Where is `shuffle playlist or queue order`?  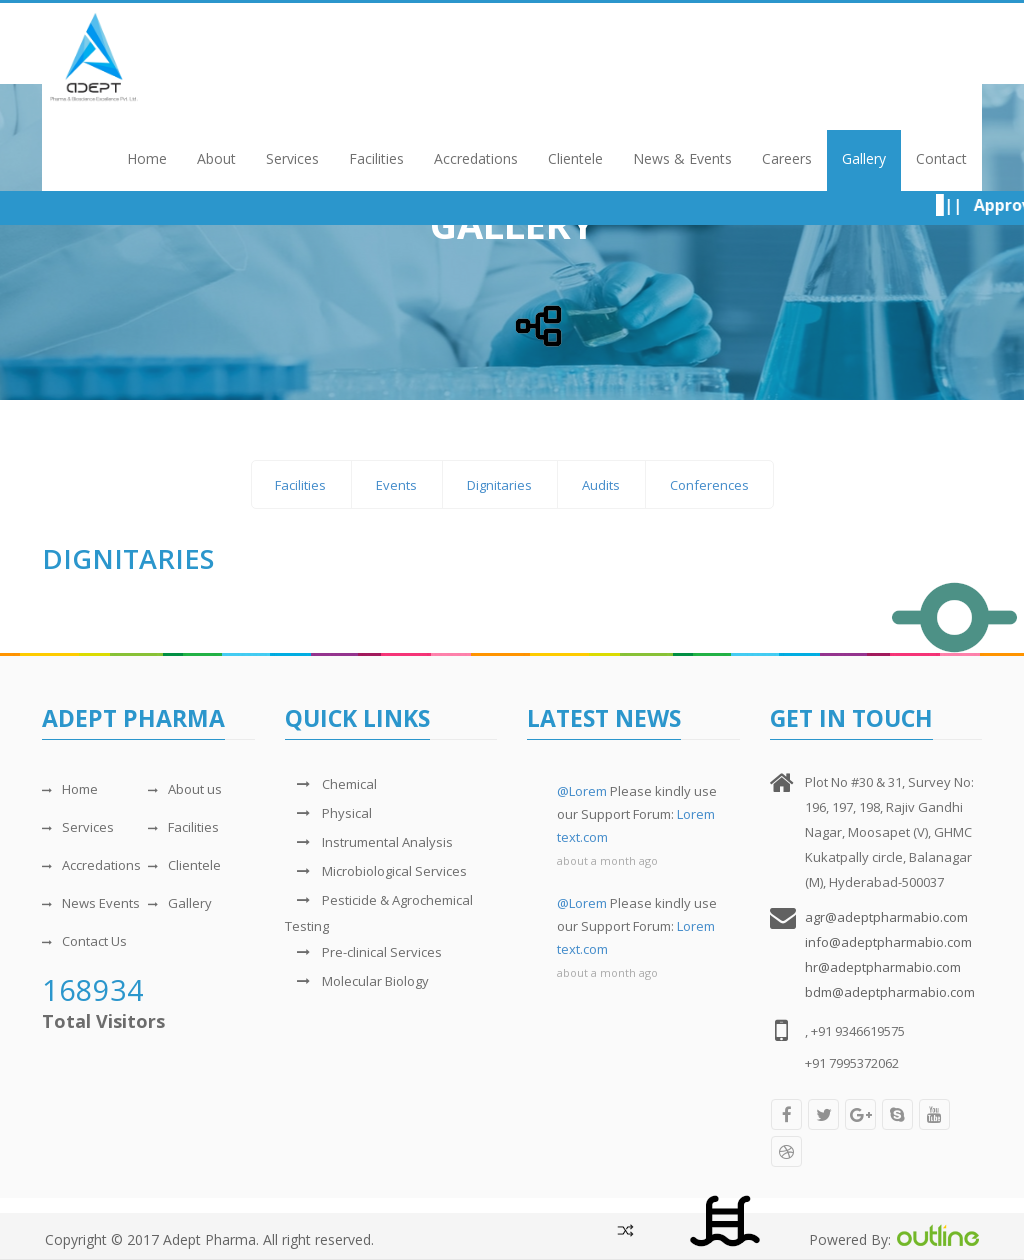
shuffle playlist or queue order is located at coordinates (625, 1230).